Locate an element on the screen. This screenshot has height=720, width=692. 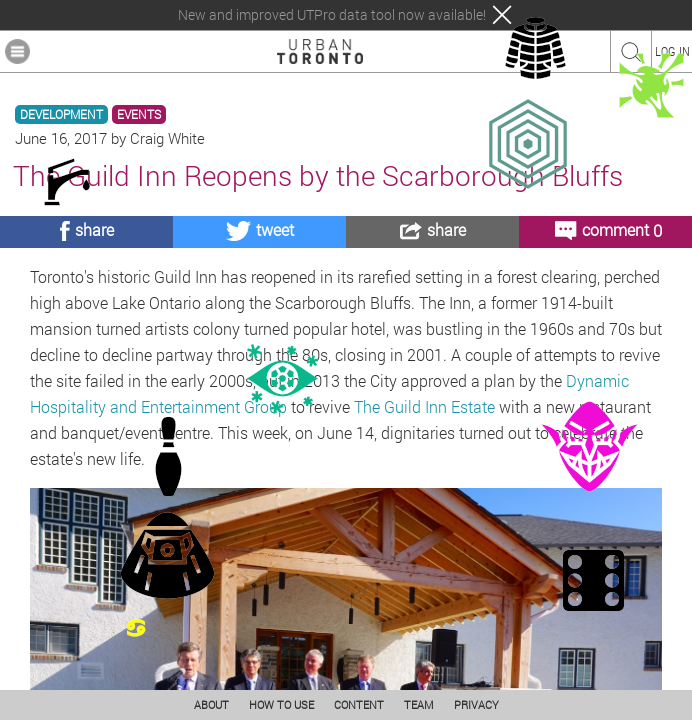
roll the dice in a game is located at coordinates (593, 580).